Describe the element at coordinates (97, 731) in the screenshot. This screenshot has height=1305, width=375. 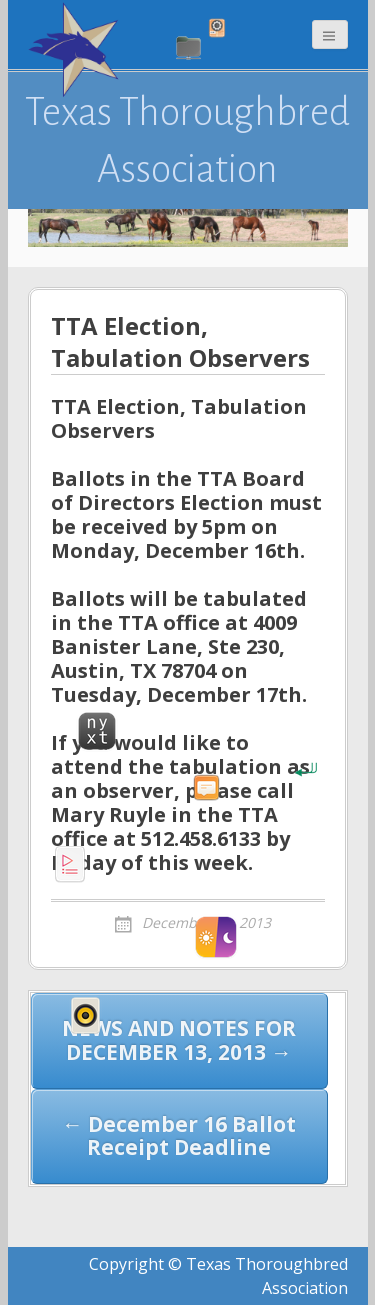
I see `open nyxt web browser` at that location.